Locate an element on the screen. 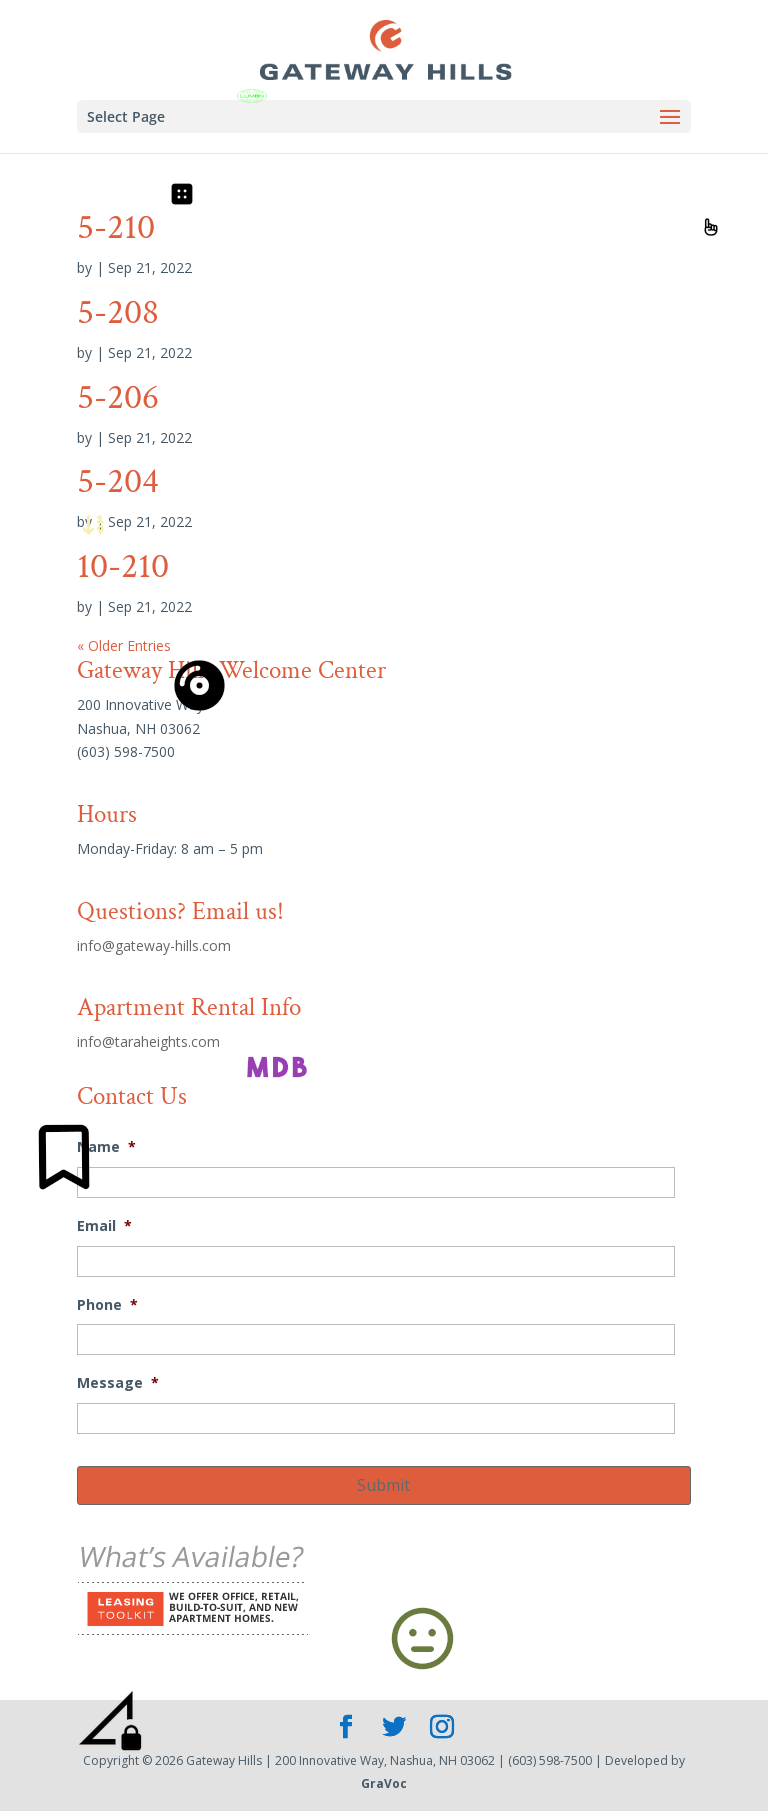  rate experience as neutral or average is located at coordinates (422, 1638).